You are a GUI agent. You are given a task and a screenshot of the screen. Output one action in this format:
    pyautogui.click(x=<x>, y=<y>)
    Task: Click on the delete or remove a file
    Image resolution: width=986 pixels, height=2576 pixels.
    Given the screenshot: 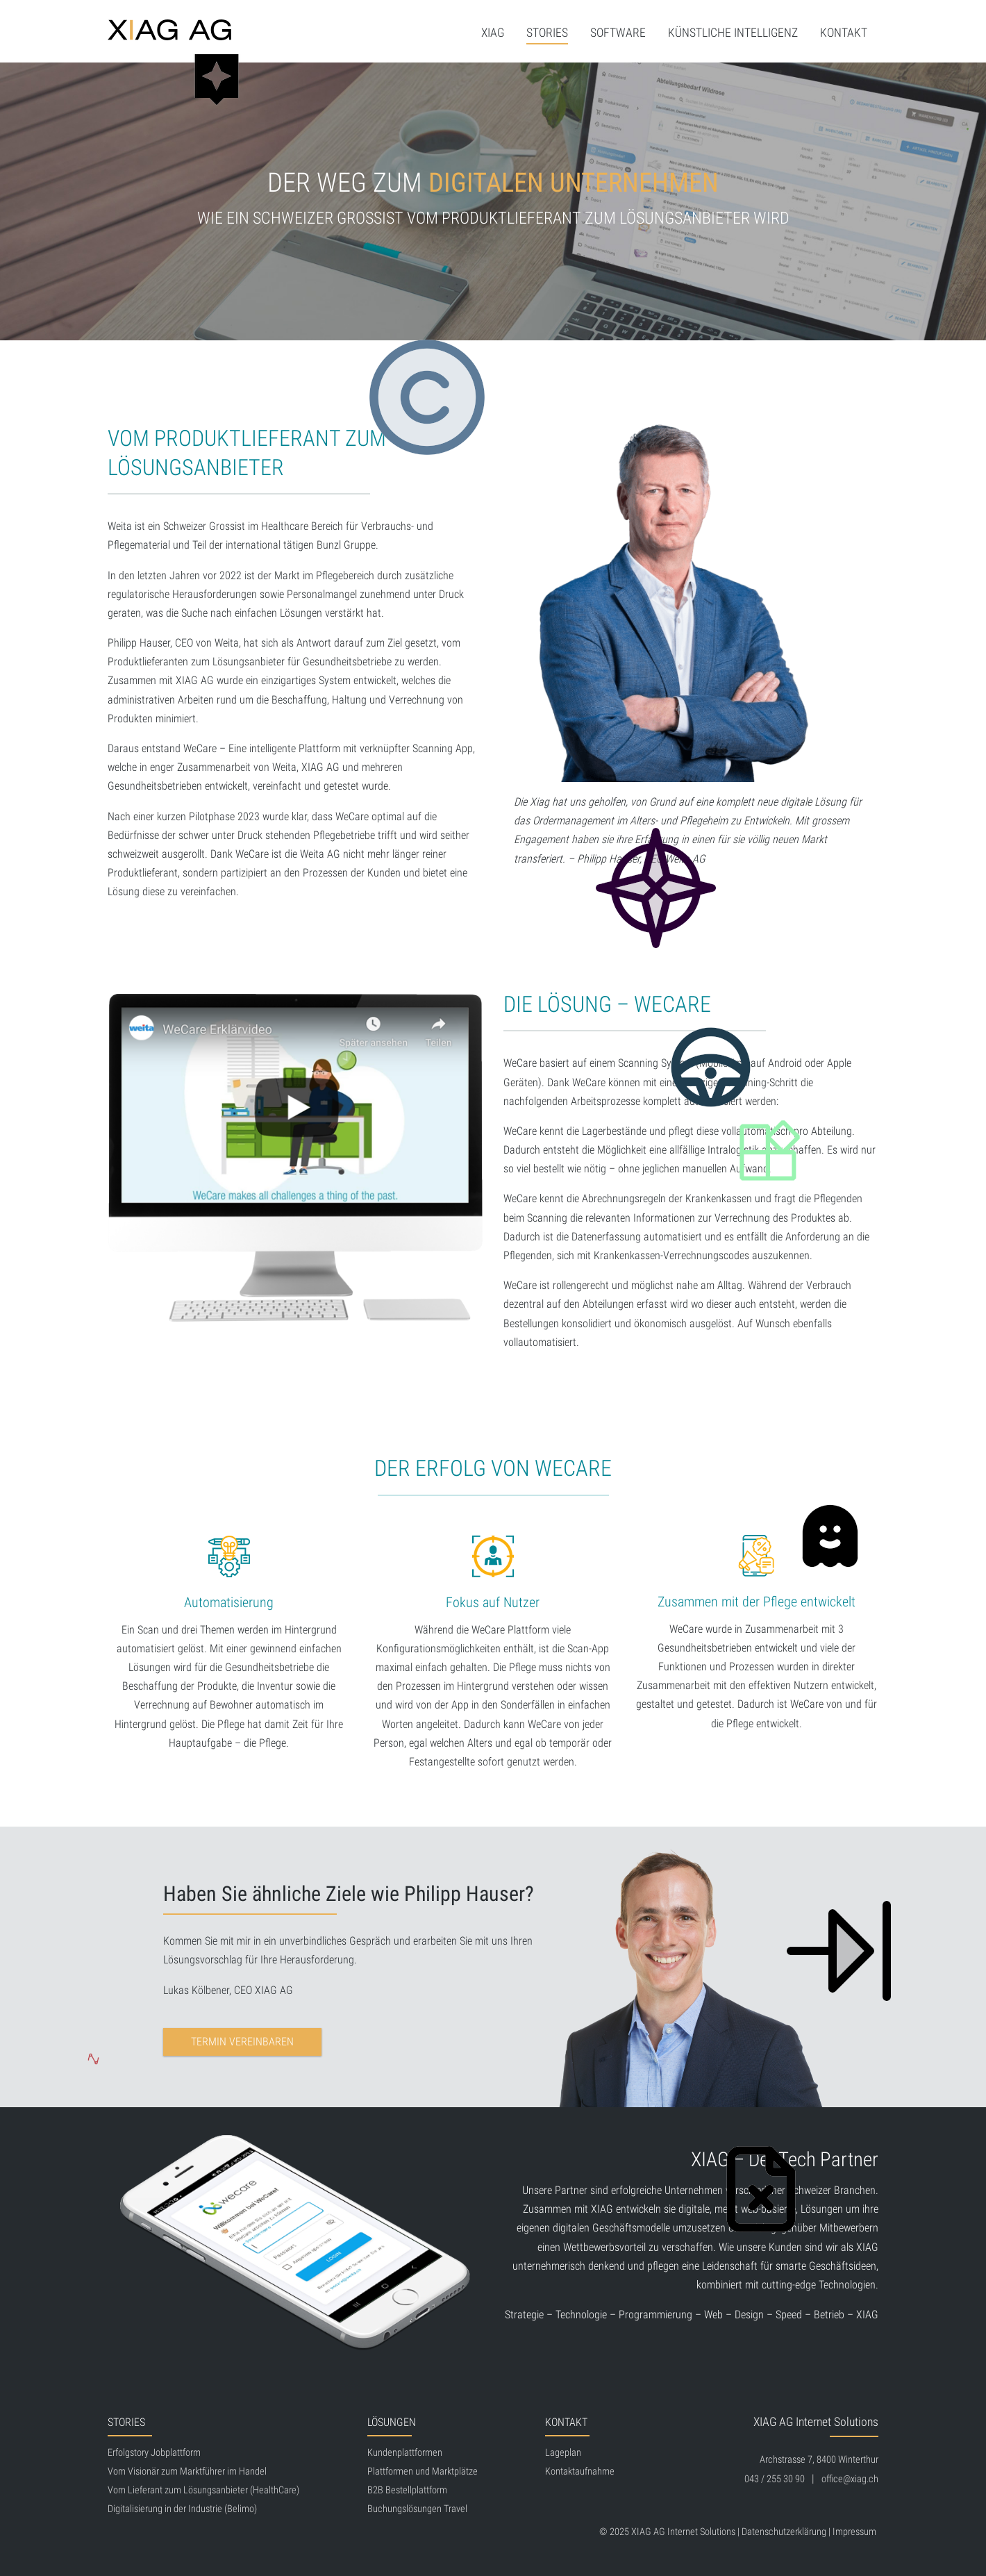 What is the action you would take?
    pyautogui.click(x=761, y=2189)
    